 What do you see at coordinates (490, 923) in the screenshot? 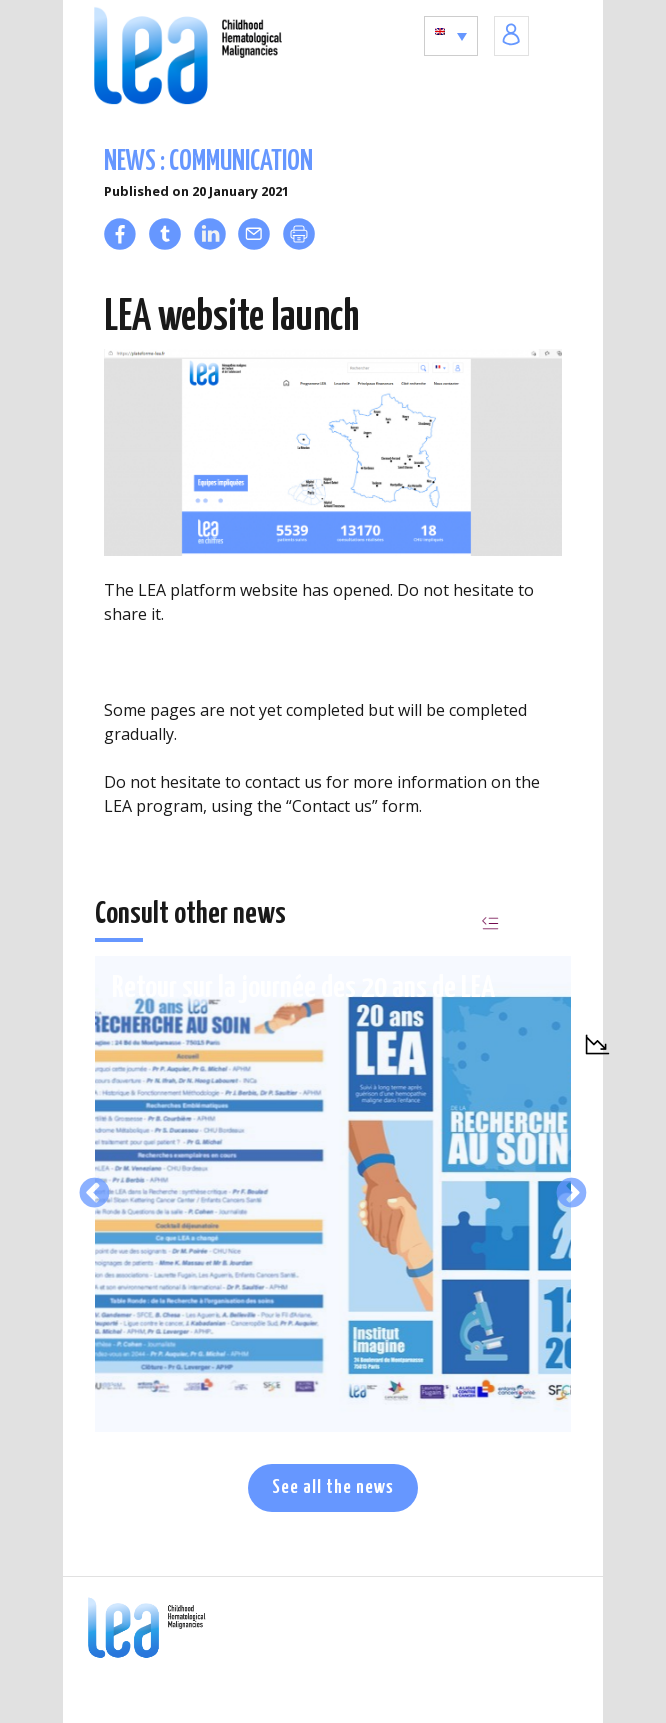
I see `decrease text indentation` at bounding box center [490, 923].